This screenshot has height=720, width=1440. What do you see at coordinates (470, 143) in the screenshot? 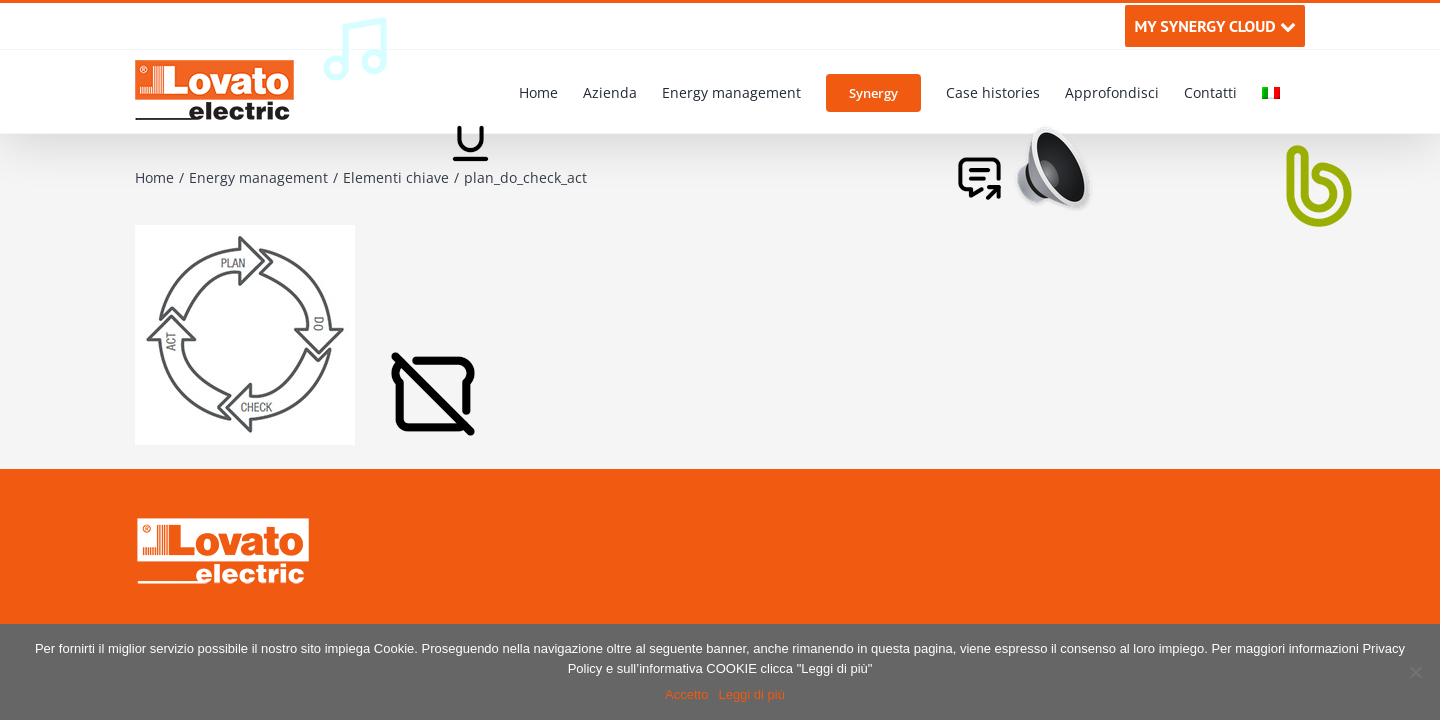
I see `apply underline formatting to selected text` at bounding box center [470, 143].